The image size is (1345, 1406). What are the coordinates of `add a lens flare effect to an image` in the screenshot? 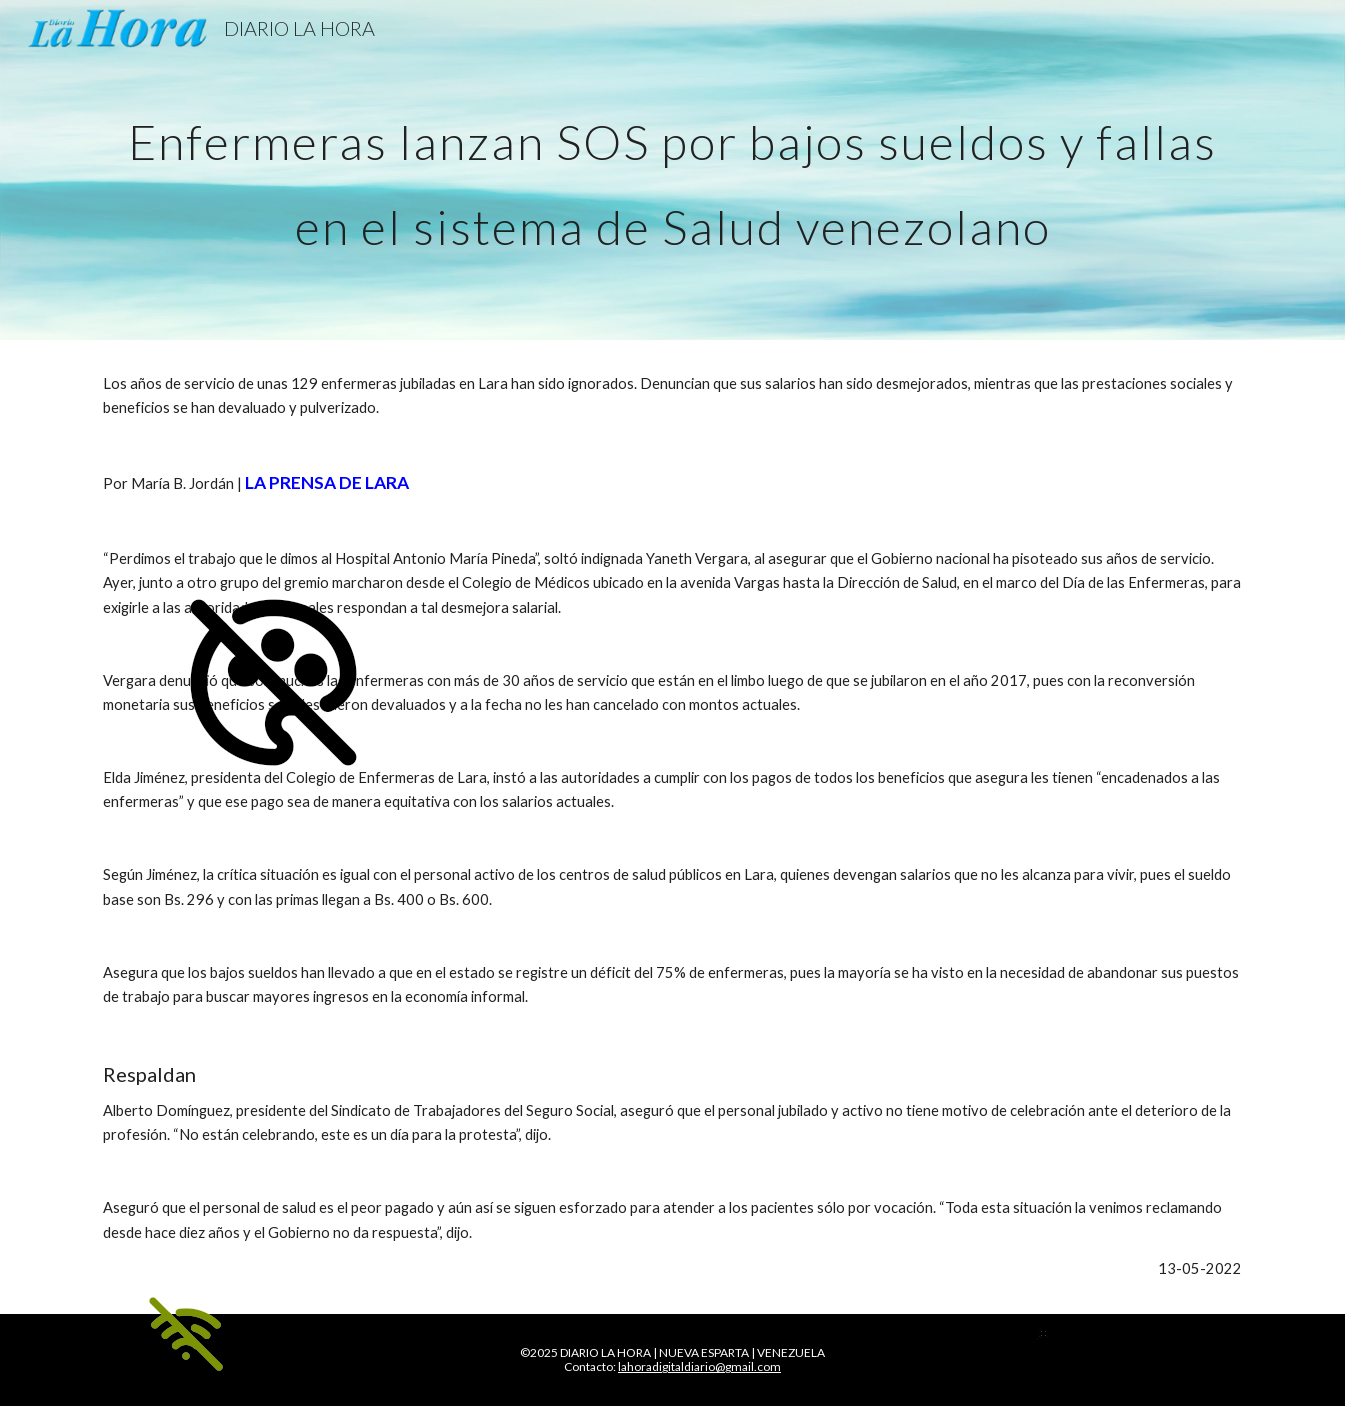 It's located at (1043, 1333).